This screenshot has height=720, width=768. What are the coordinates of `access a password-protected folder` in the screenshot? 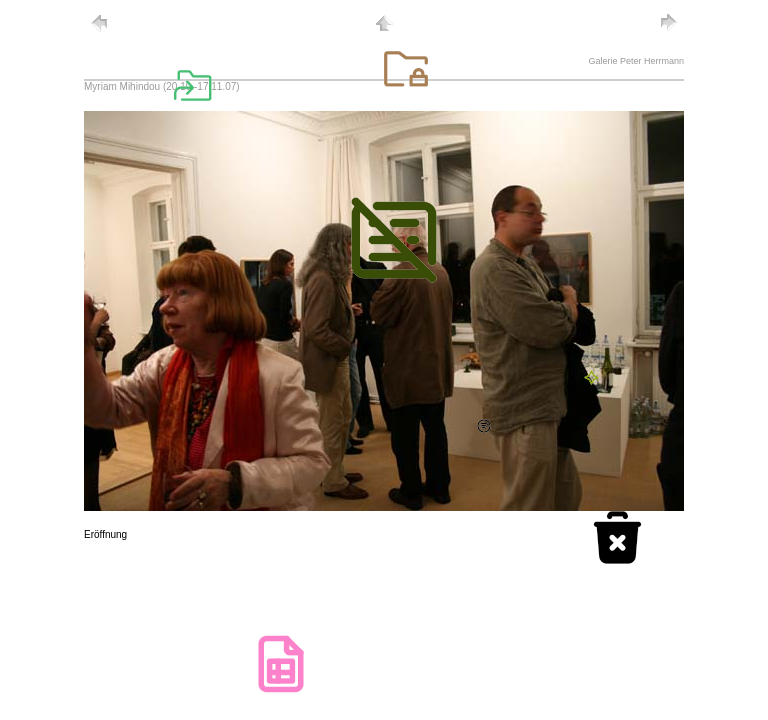 It's located at (406, 68).